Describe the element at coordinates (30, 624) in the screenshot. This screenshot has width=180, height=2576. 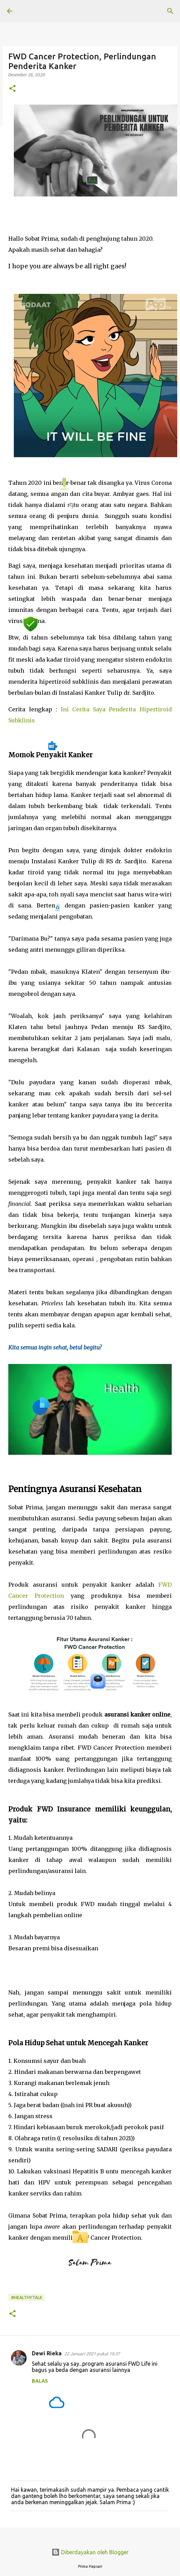
I see `indicates system security check passed` at that location.